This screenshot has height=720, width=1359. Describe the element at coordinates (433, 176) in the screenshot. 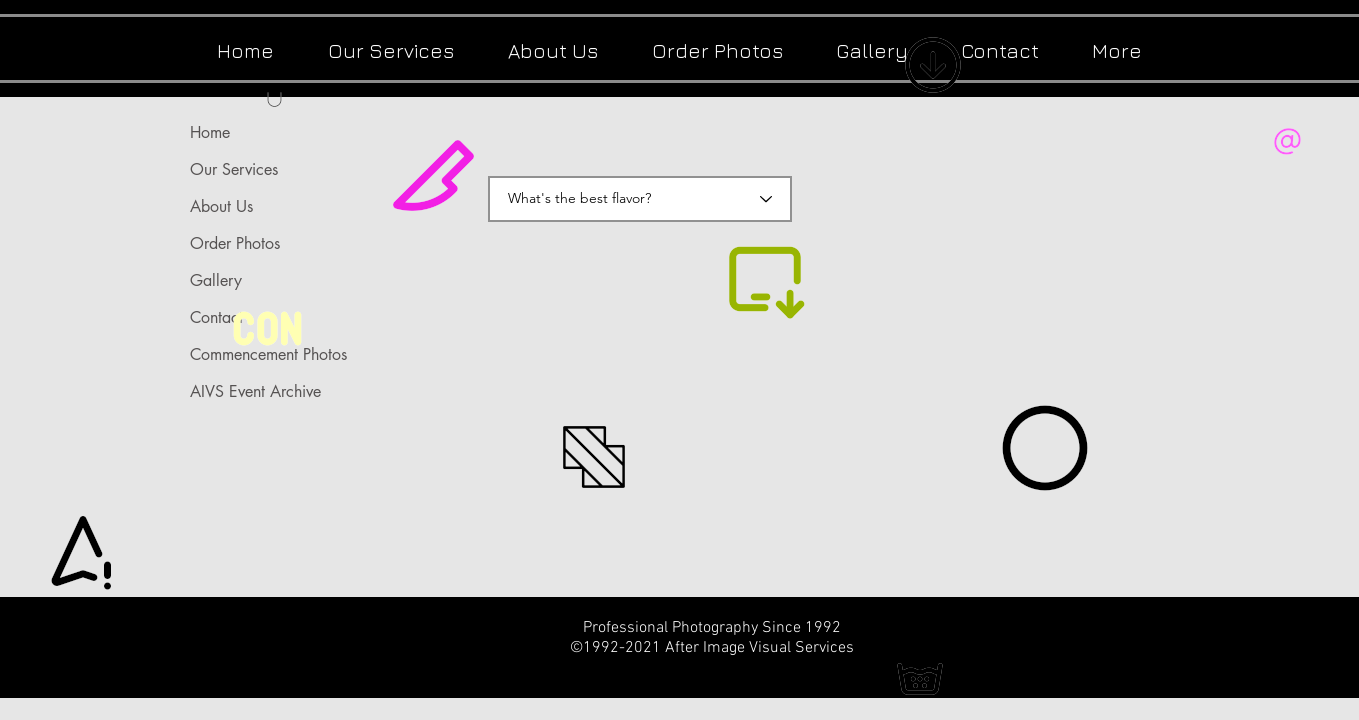

I see `slice or cut selected content` at that location.